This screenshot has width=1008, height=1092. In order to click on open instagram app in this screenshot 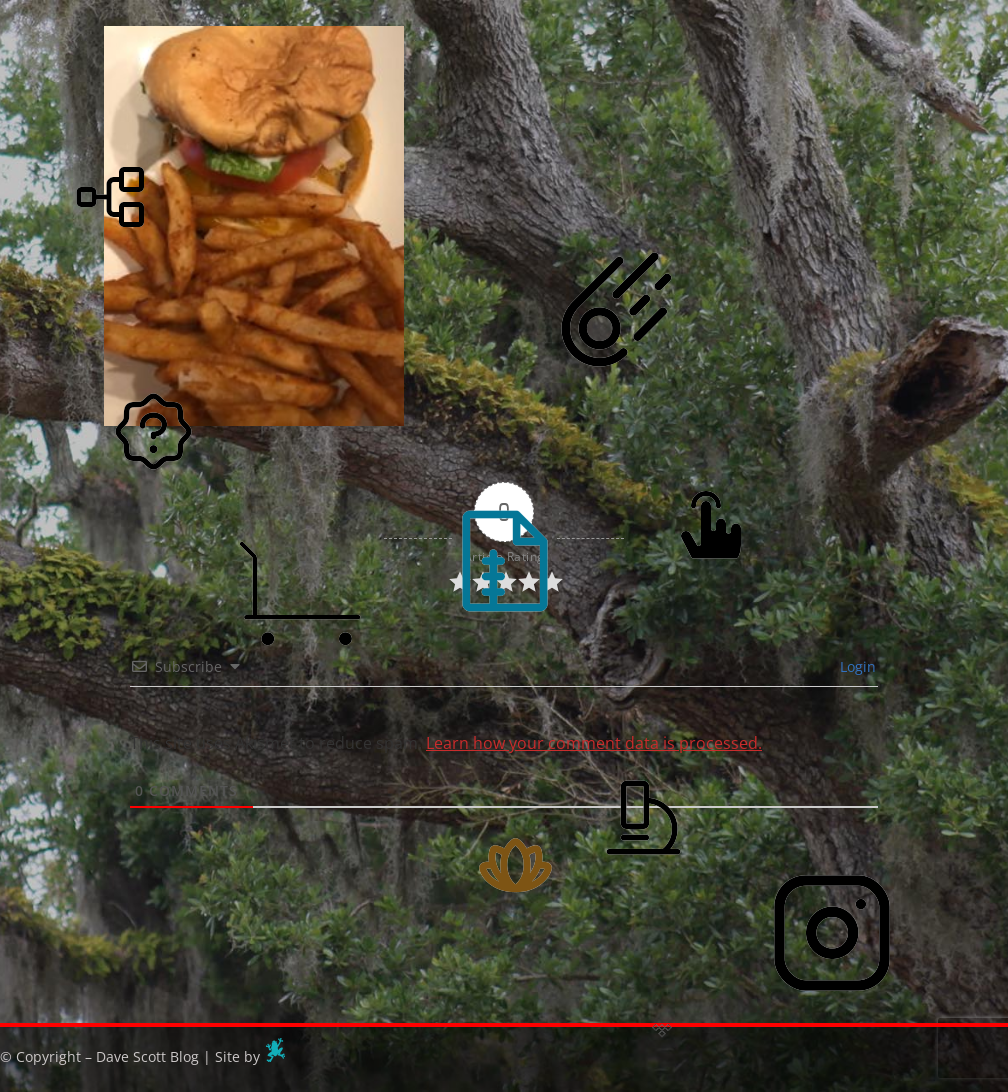, I will do `click(832, 933)`.